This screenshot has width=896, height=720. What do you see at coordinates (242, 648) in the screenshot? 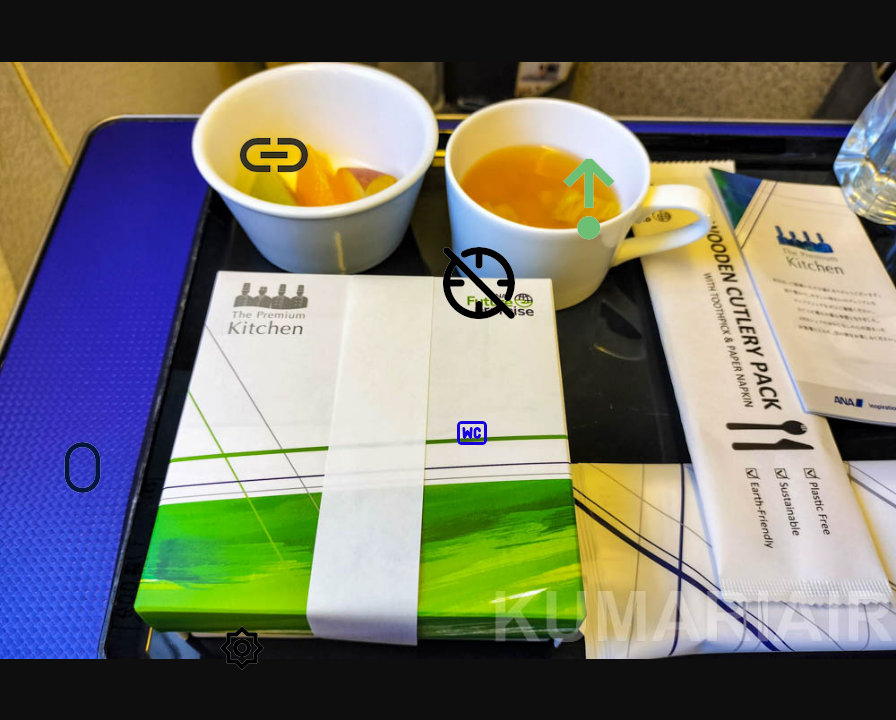
I see `adjust screen brightness settings` at bounding box center [242, 648].